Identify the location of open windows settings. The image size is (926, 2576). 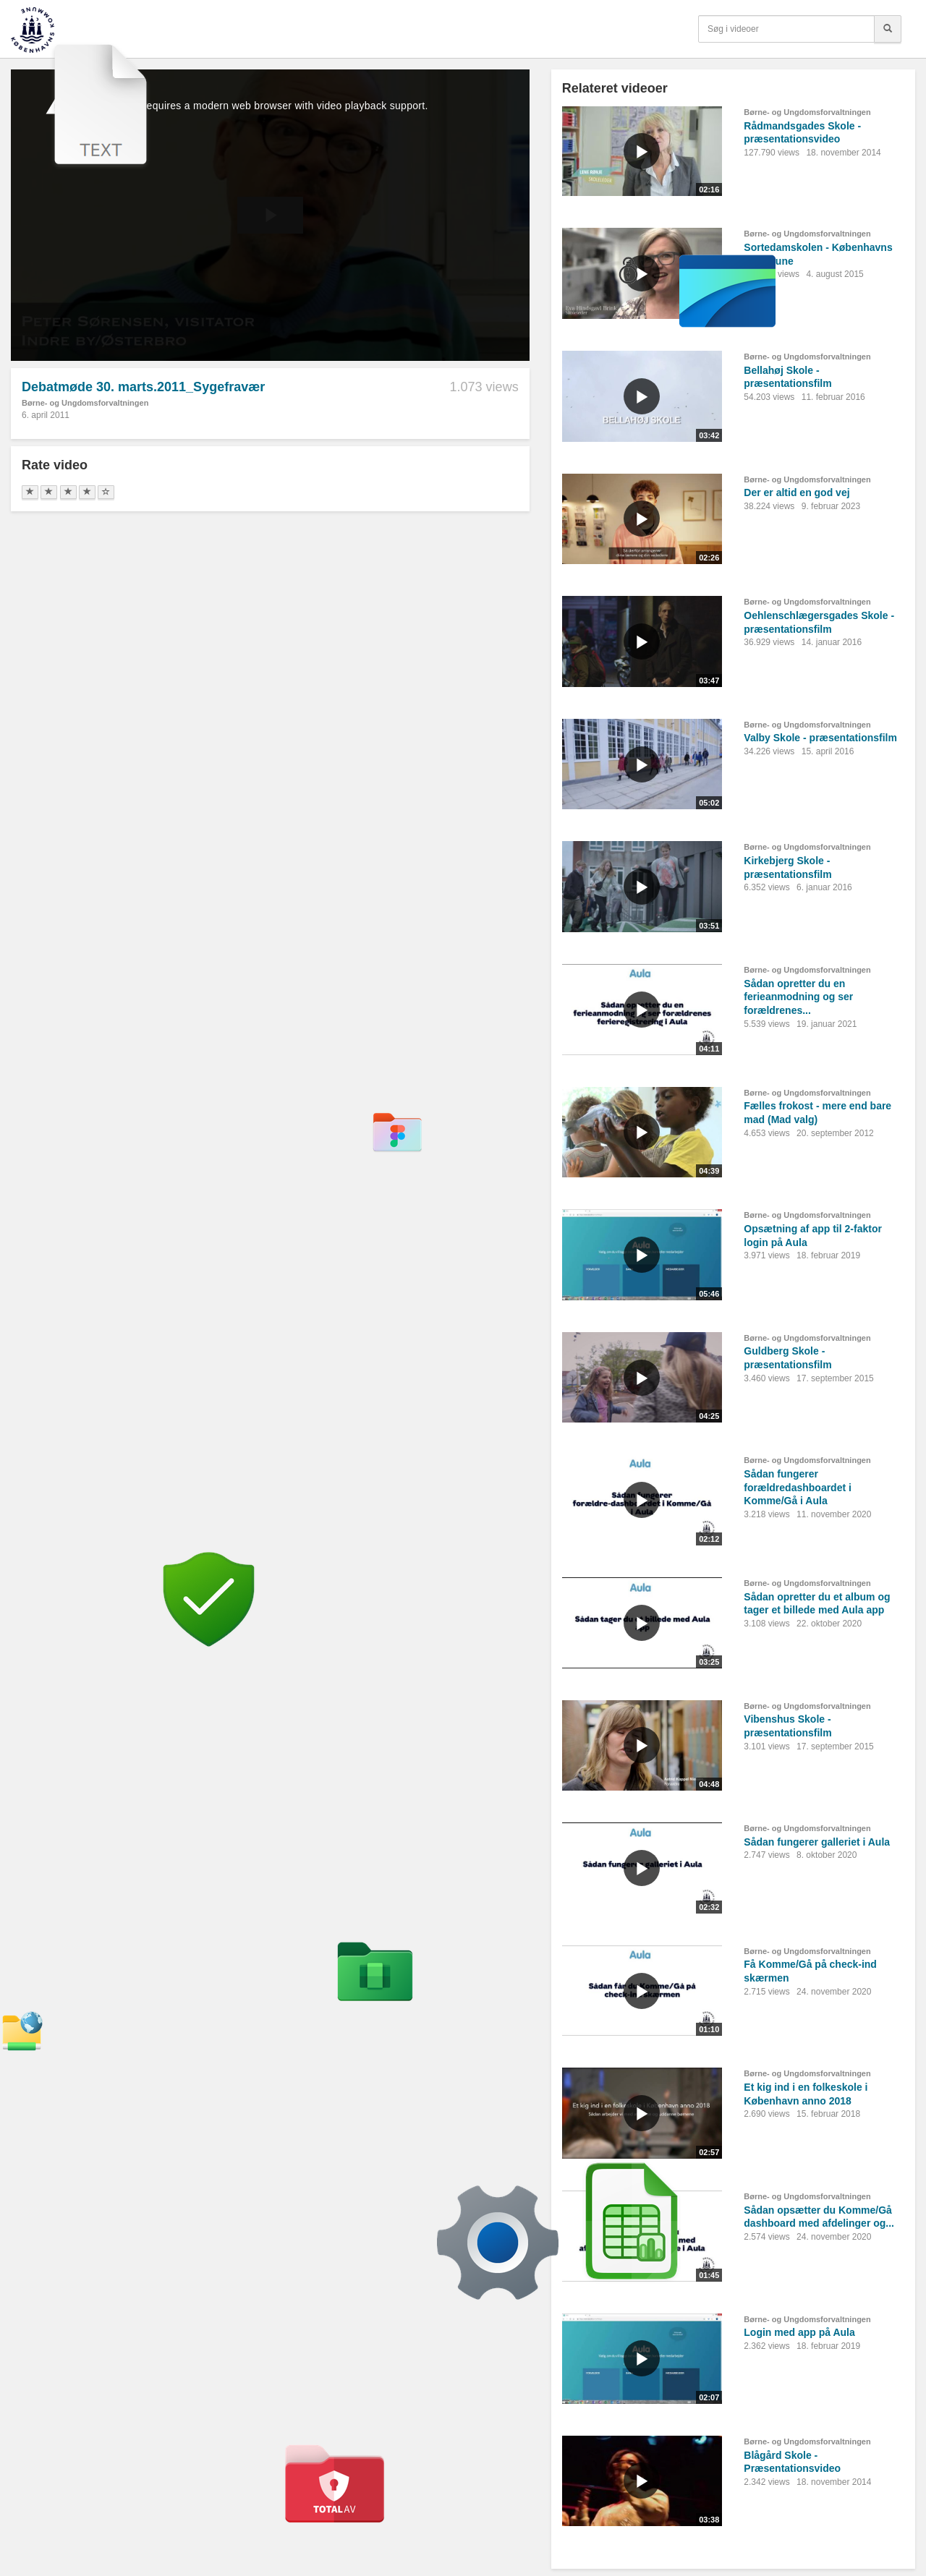
(498, 2243).